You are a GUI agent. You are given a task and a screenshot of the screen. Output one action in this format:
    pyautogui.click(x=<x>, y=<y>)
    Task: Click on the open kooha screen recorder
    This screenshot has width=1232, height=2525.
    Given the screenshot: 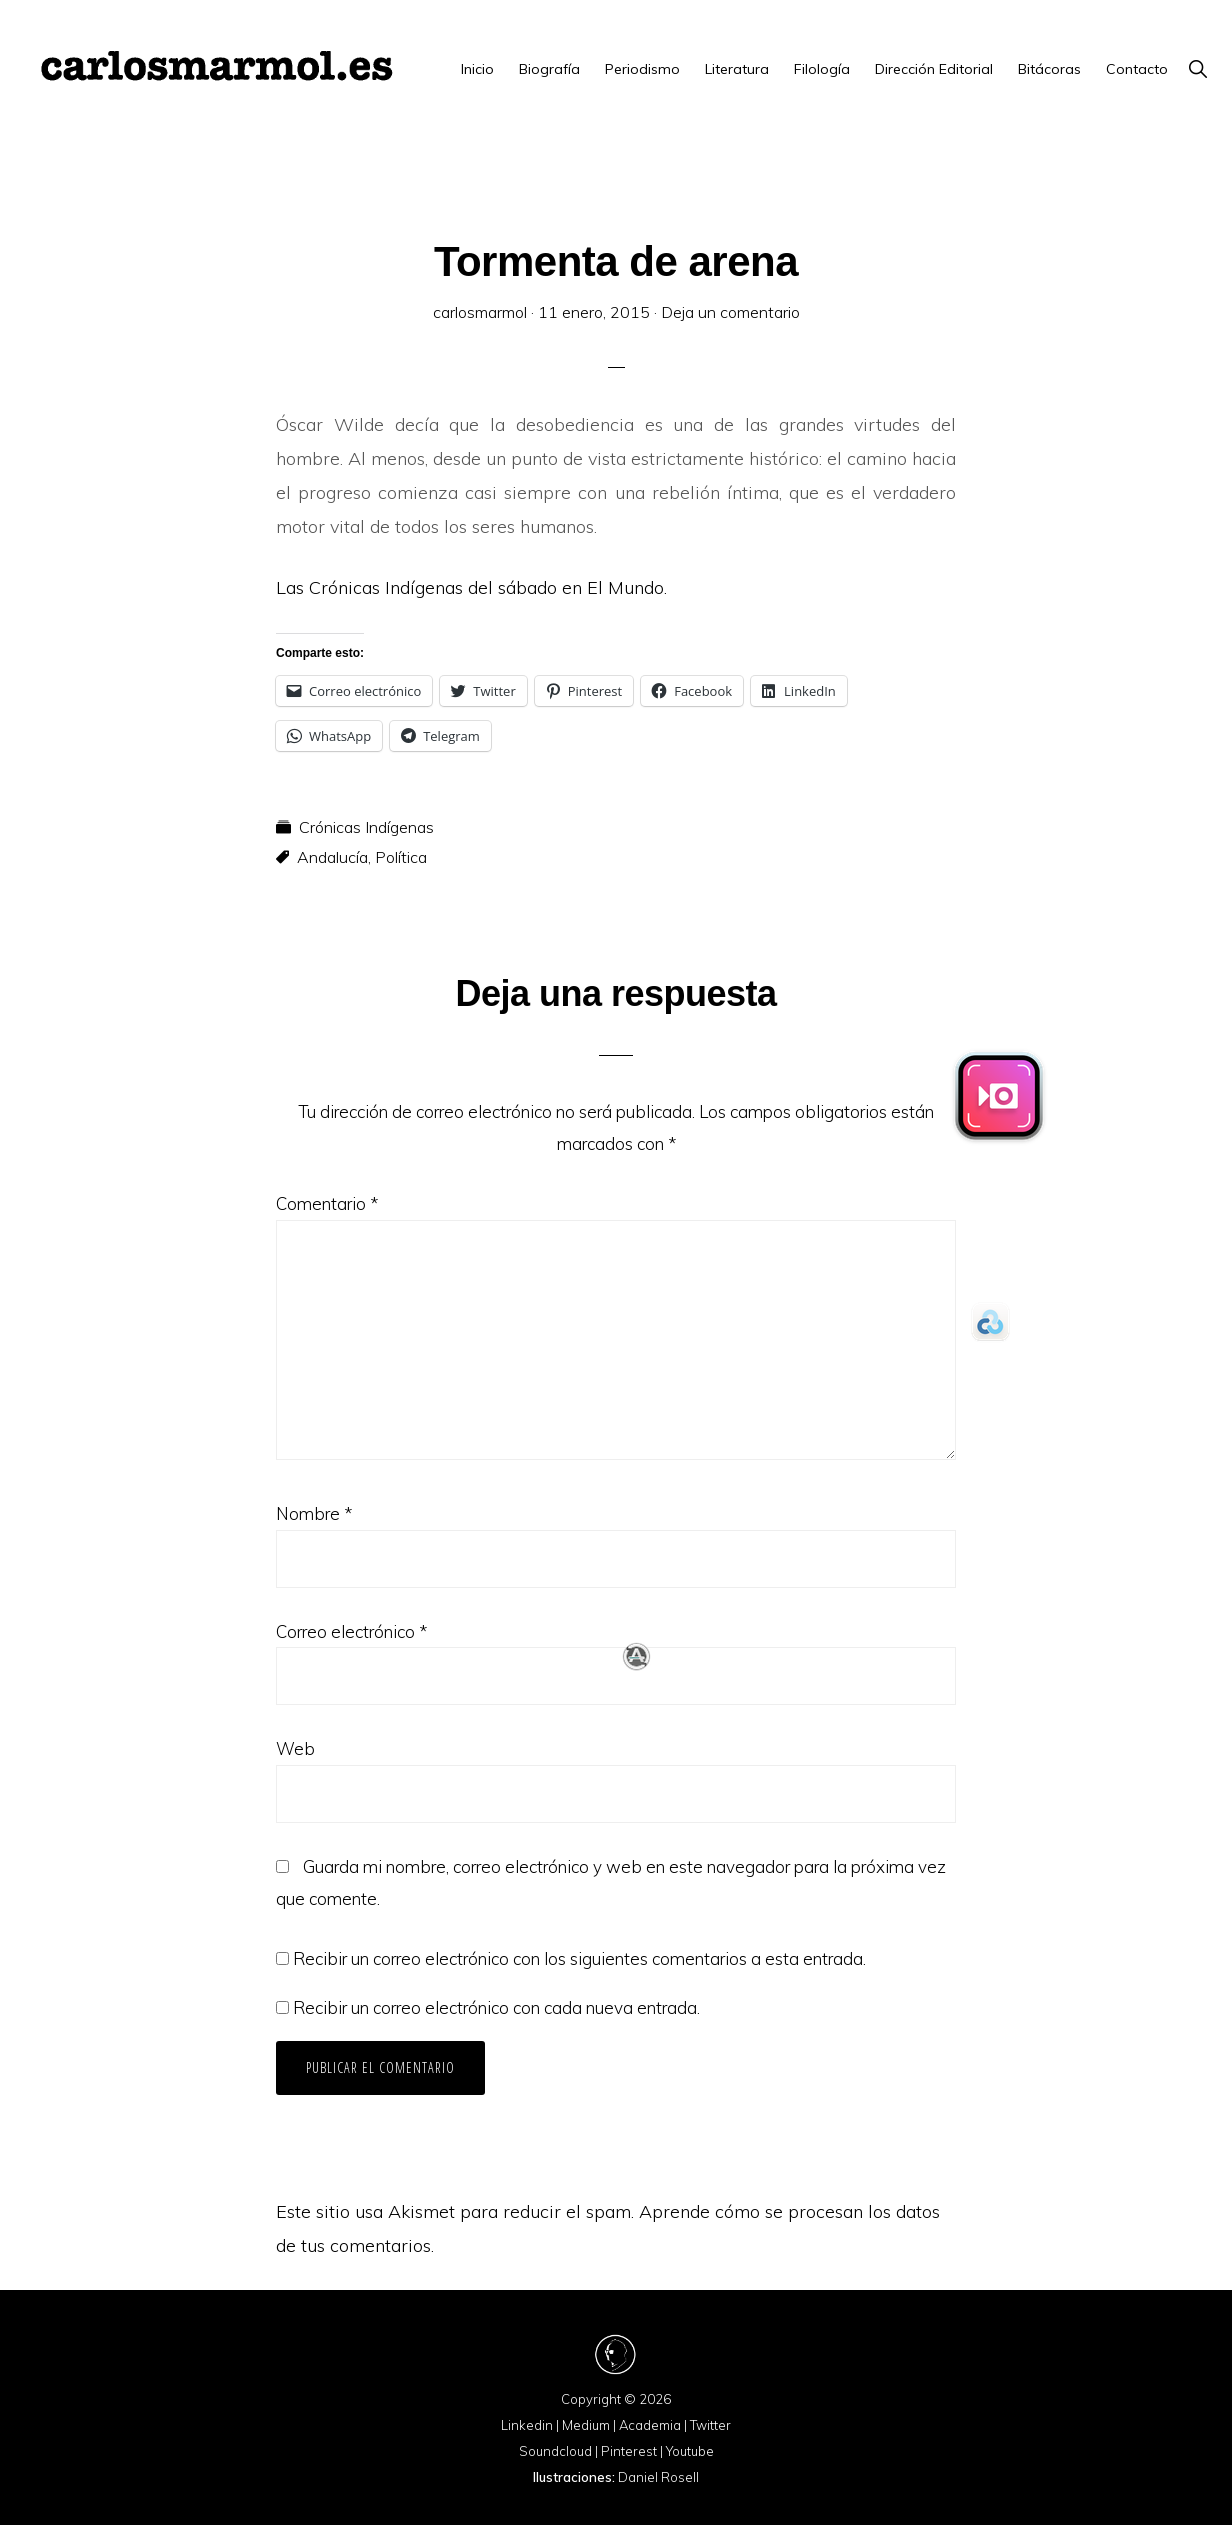 What is the action you would take?
    pyautogui.click(x=999, y=1096)
    